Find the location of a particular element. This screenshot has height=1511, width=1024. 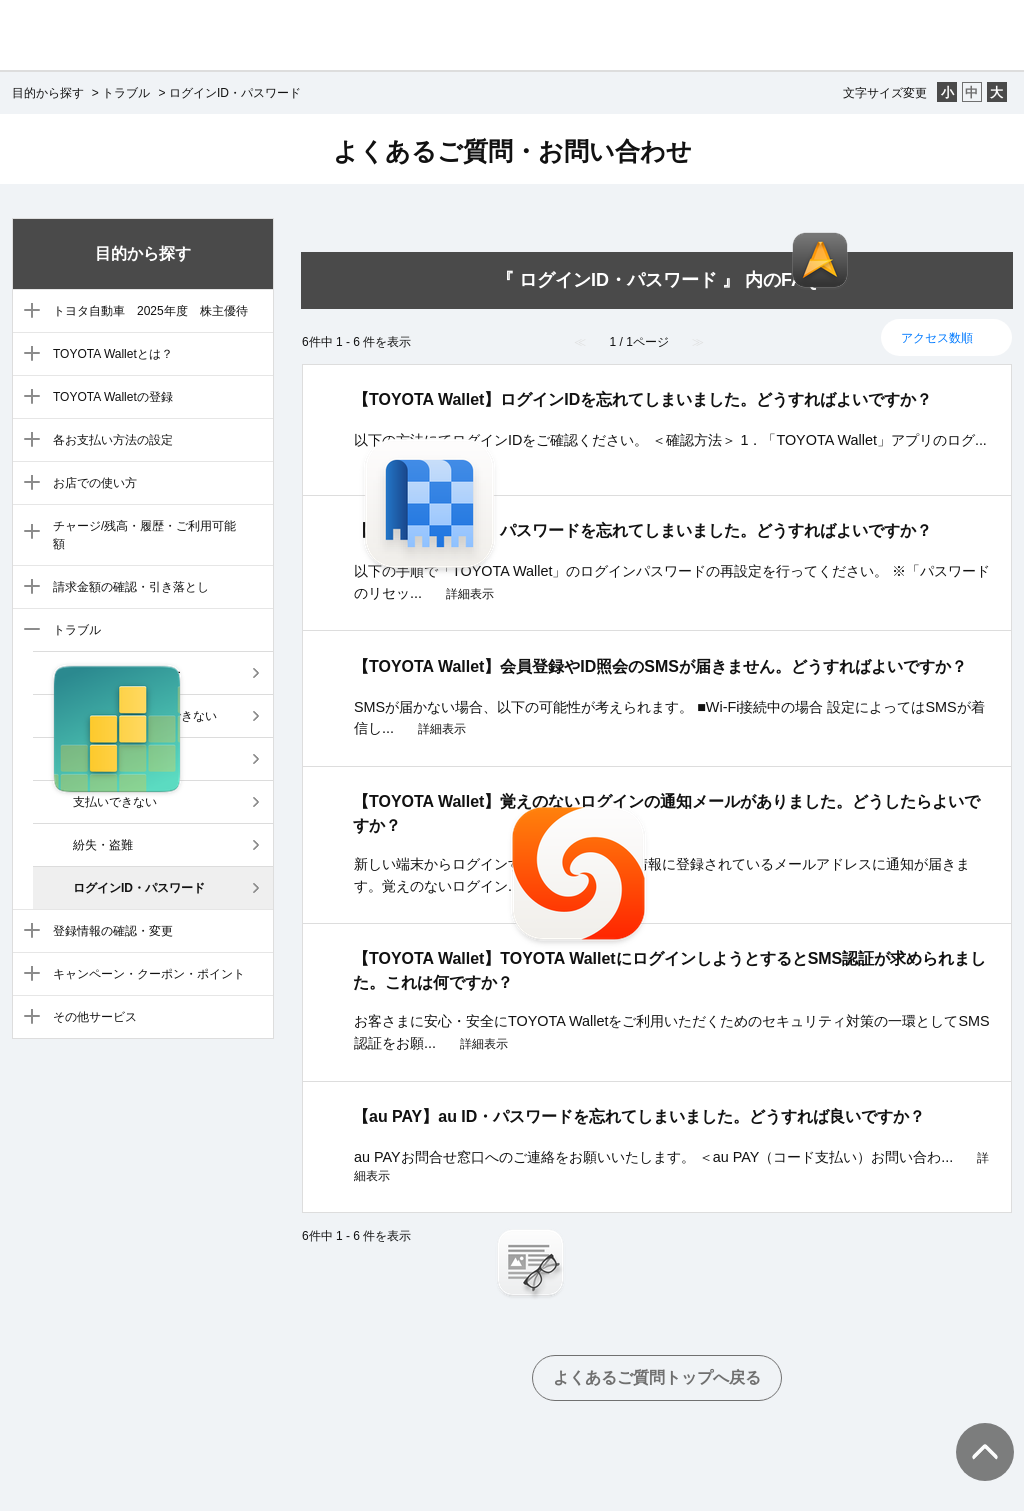

open meld file comparison tool is located at coordinates (578, 873).